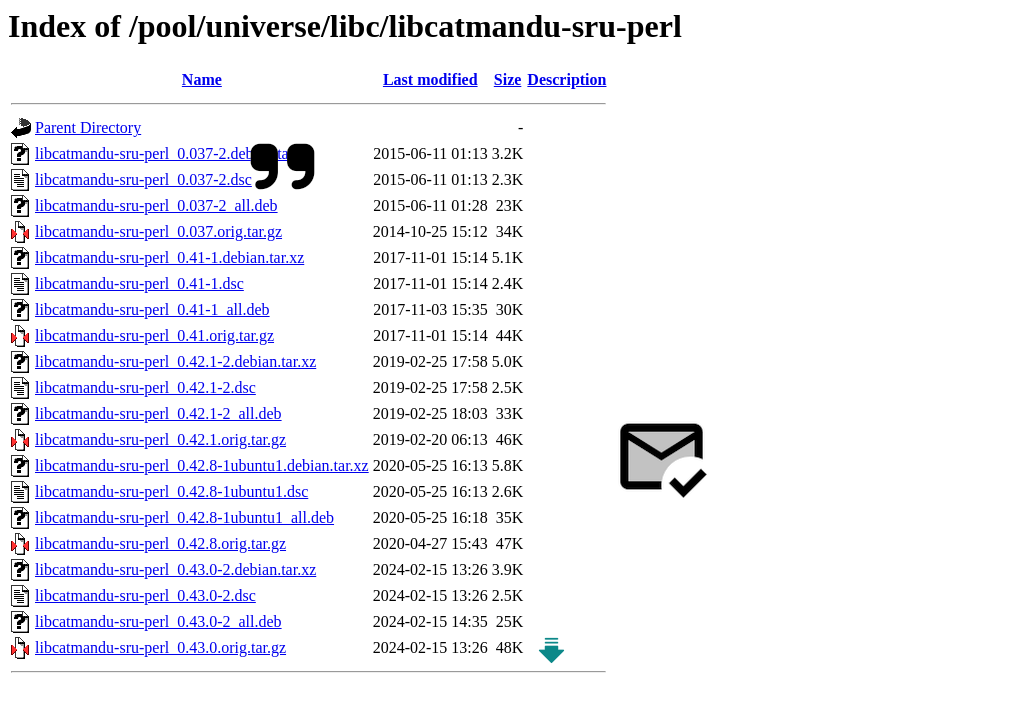  Describe the element at coordinates (661, 456) in the screenshot. I see `mark email as read` at that location.